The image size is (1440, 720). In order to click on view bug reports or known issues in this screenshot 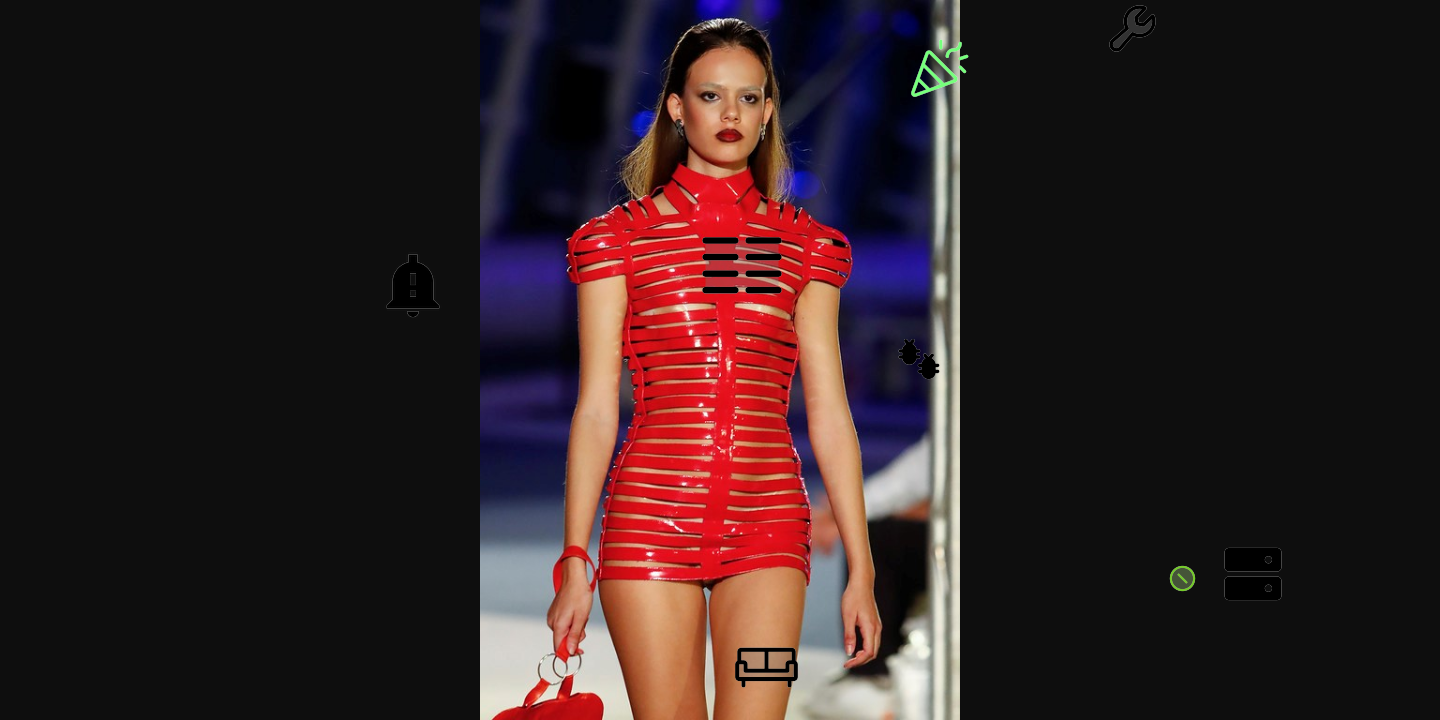, I will do `click(919, 360)`.